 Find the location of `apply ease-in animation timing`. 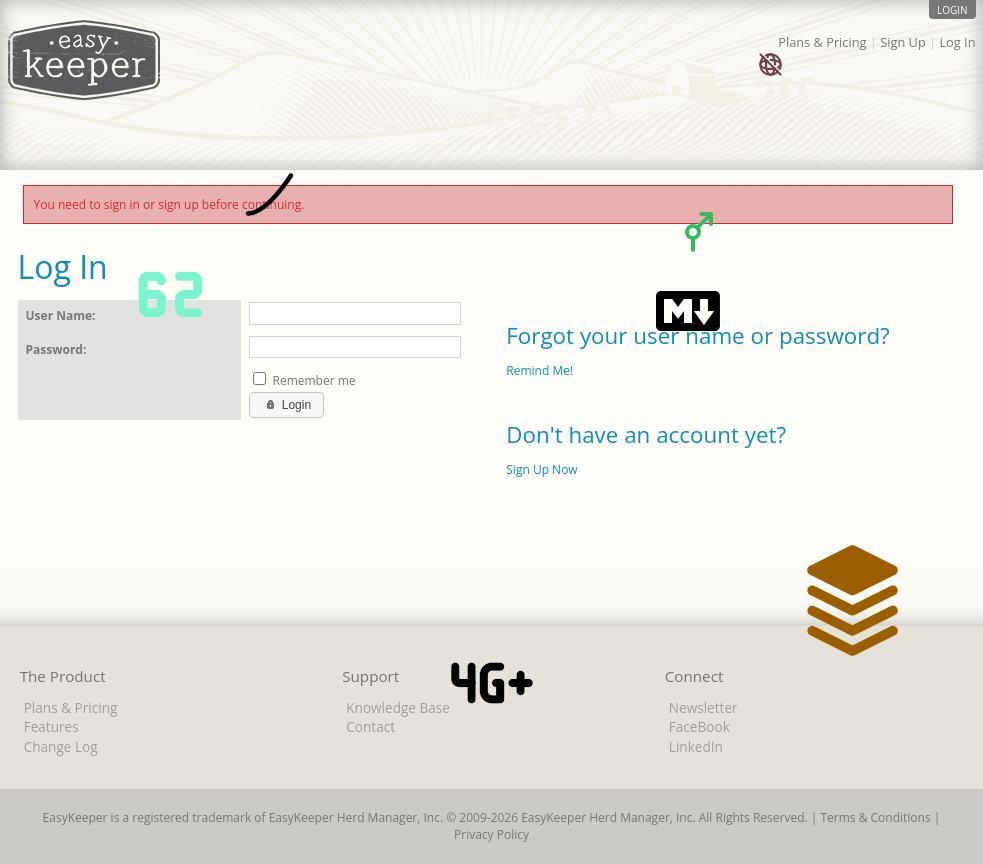

apply ease-in animation timing is located at coordinates (269, 194).